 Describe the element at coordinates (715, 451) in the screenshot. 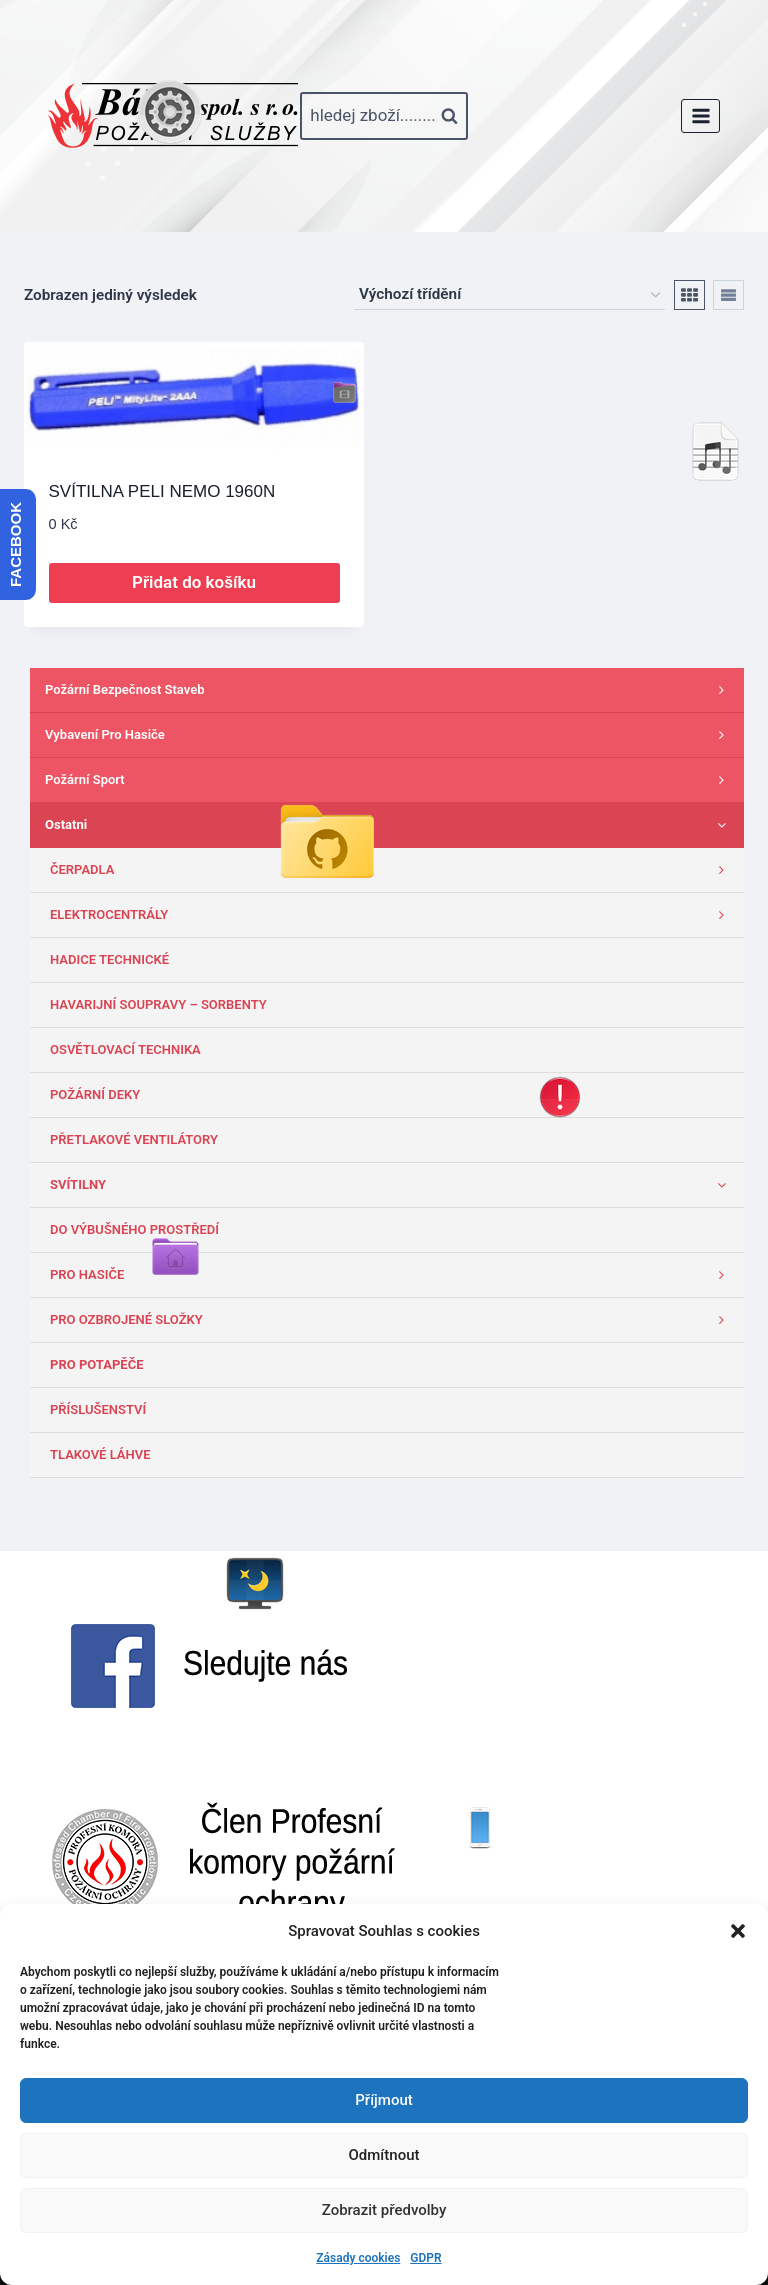

I see `iMelody ringtone file` at that location.